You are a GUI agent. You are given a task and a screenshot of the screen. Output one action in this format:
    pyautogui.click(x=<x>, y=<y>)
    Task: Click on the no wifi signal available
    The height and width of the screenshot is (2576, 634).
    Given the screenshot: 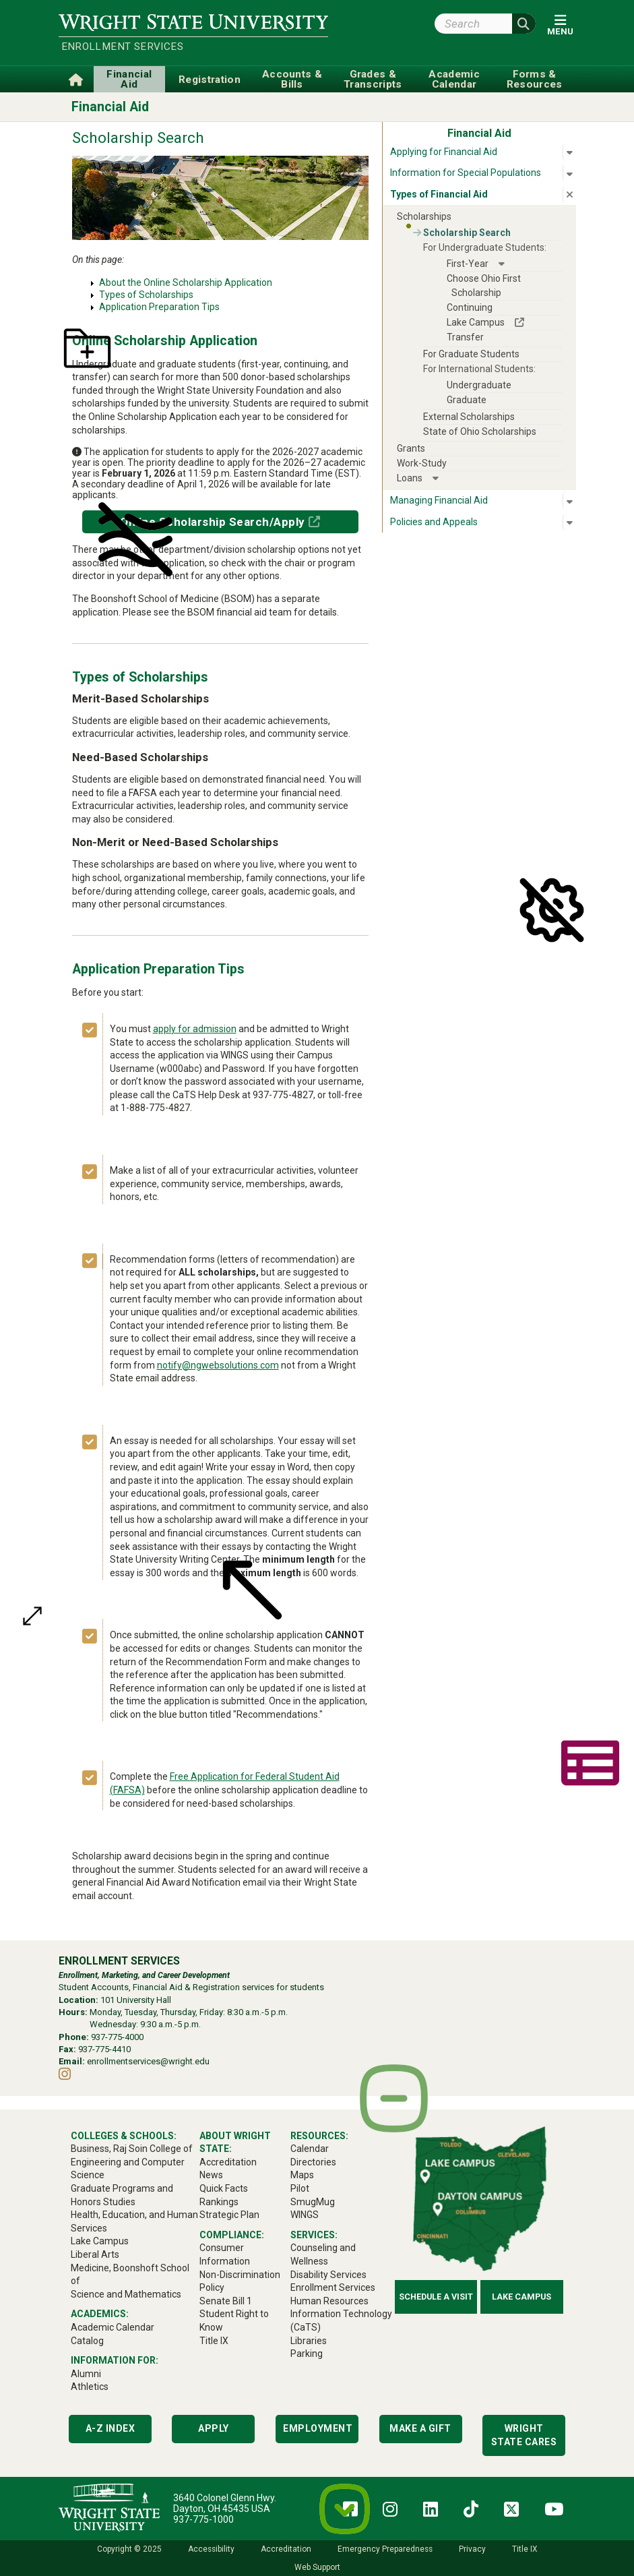 What is the action you would take?
    pyautogui.click(x=408, y=211)
    